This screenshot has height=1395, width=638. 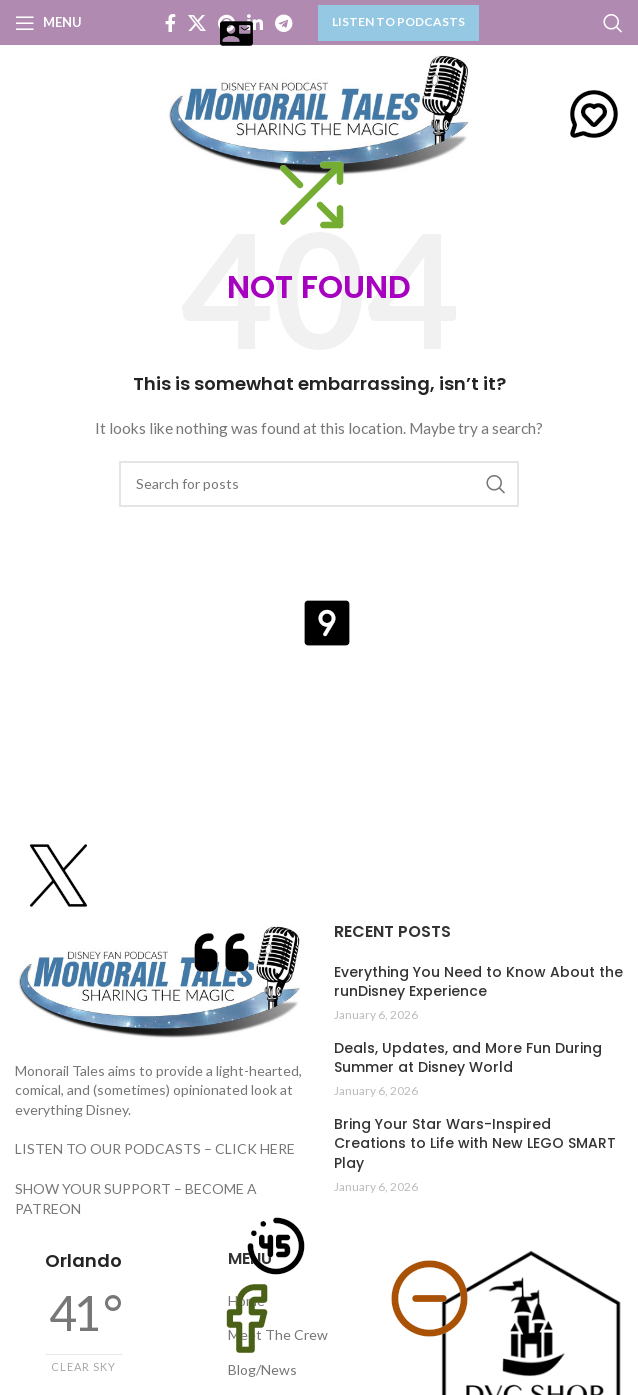 I want to click on shuffle playlist or queue order, so click(x=310, y=195).